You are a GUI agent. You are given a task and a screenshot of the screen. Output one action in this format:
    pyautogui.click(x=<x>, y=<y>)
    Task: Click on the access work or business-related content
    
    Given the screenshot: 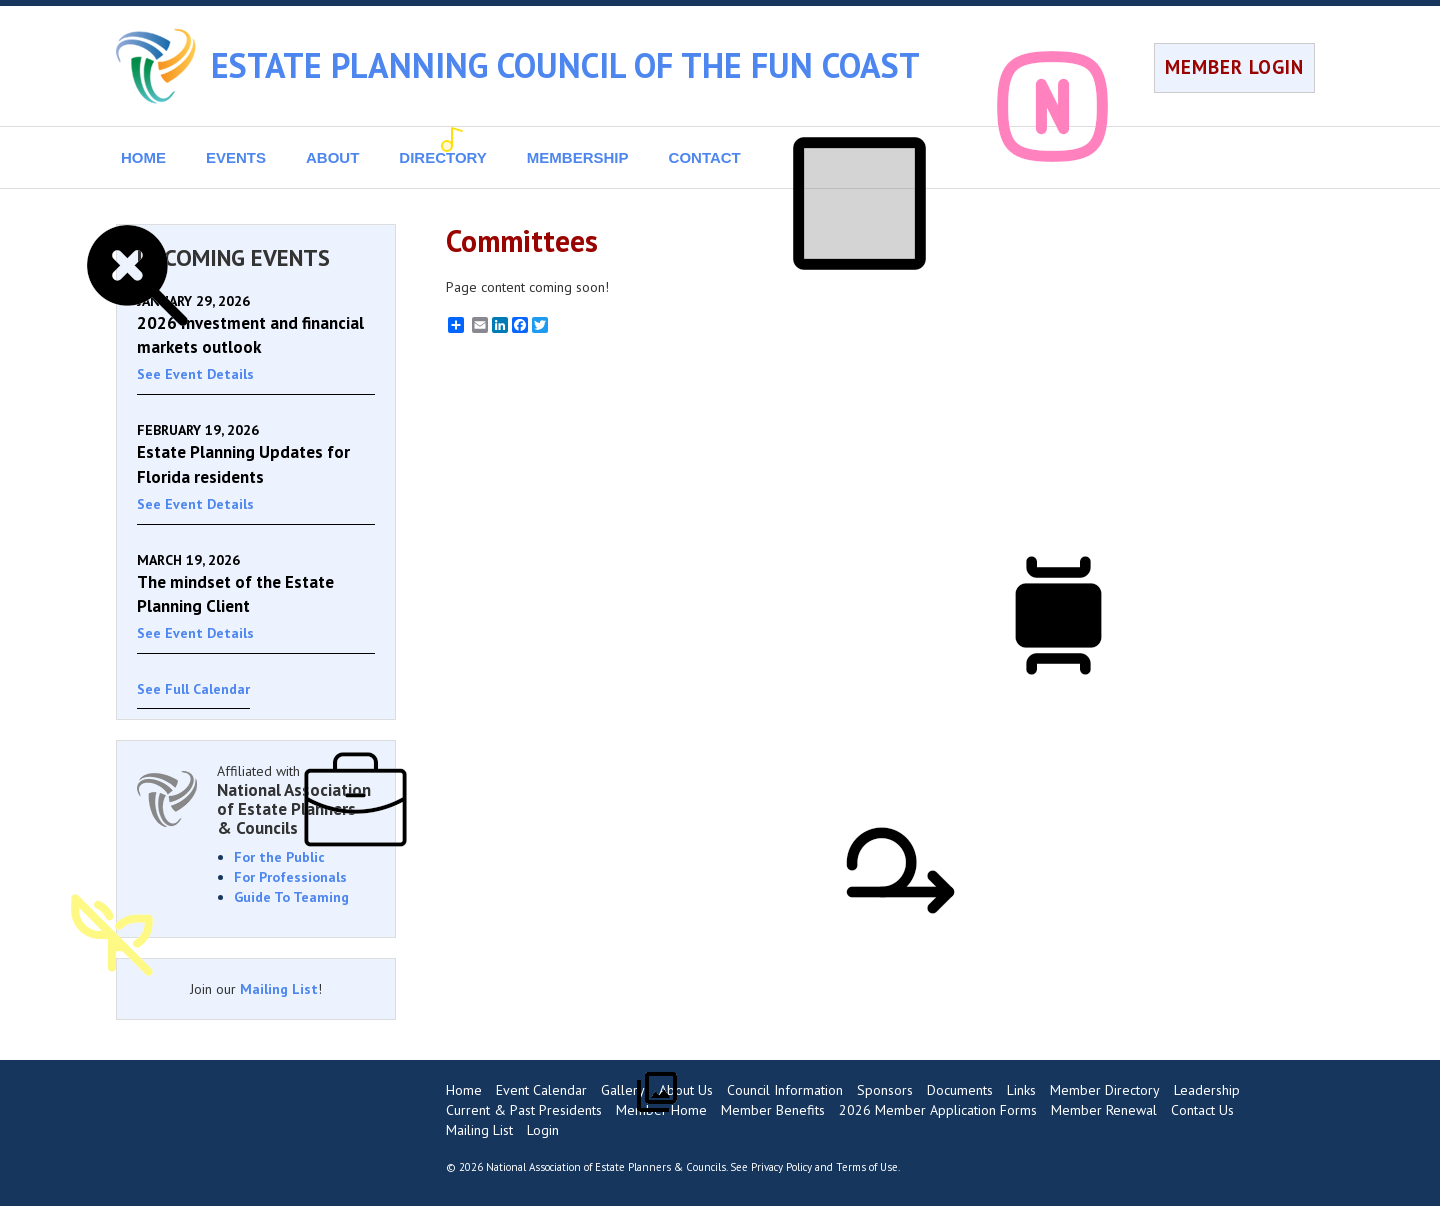 What is the action you would take?
    pyautogui.click(x=355, y=803)
    